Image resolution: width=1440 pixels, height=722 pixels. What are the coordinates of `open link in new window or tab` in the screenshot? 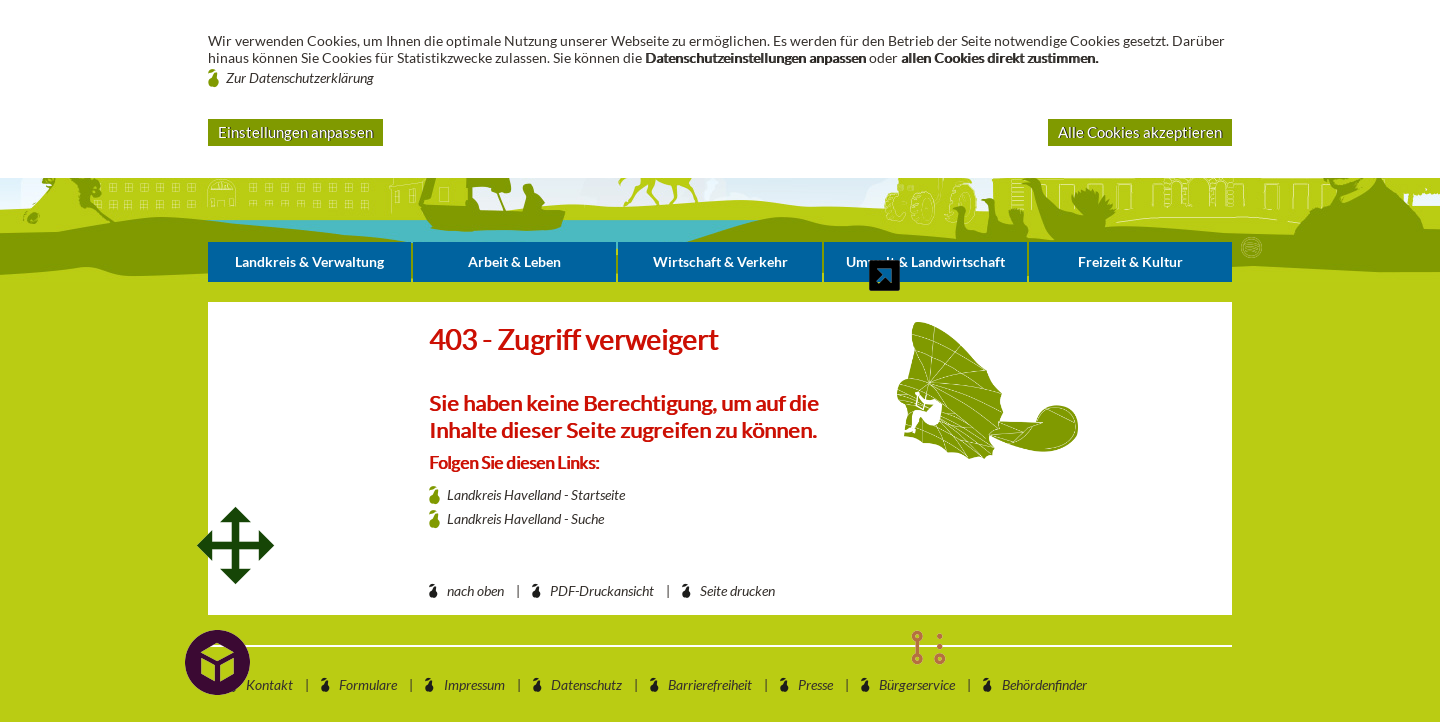 It's located at (884, 275).